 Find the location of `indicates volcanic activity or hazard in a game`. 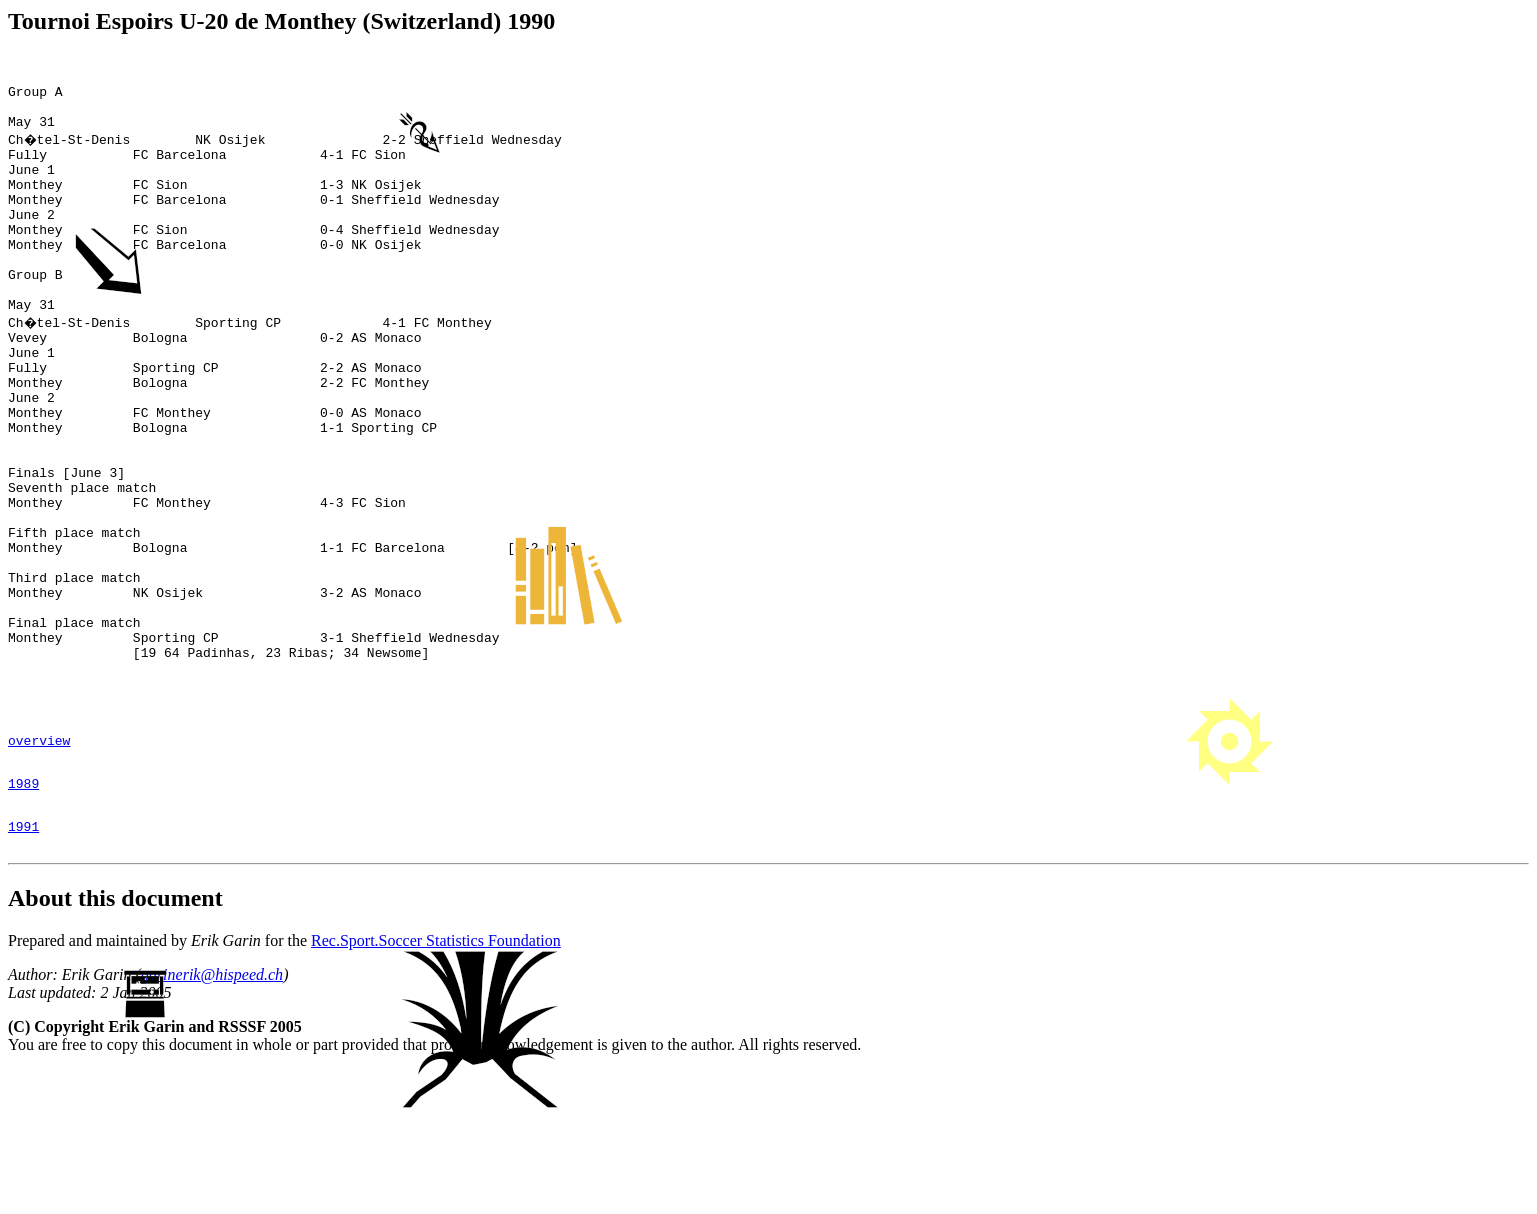

indicates volcanic activity or hazard in a game is located at coordinates (479, 1029).